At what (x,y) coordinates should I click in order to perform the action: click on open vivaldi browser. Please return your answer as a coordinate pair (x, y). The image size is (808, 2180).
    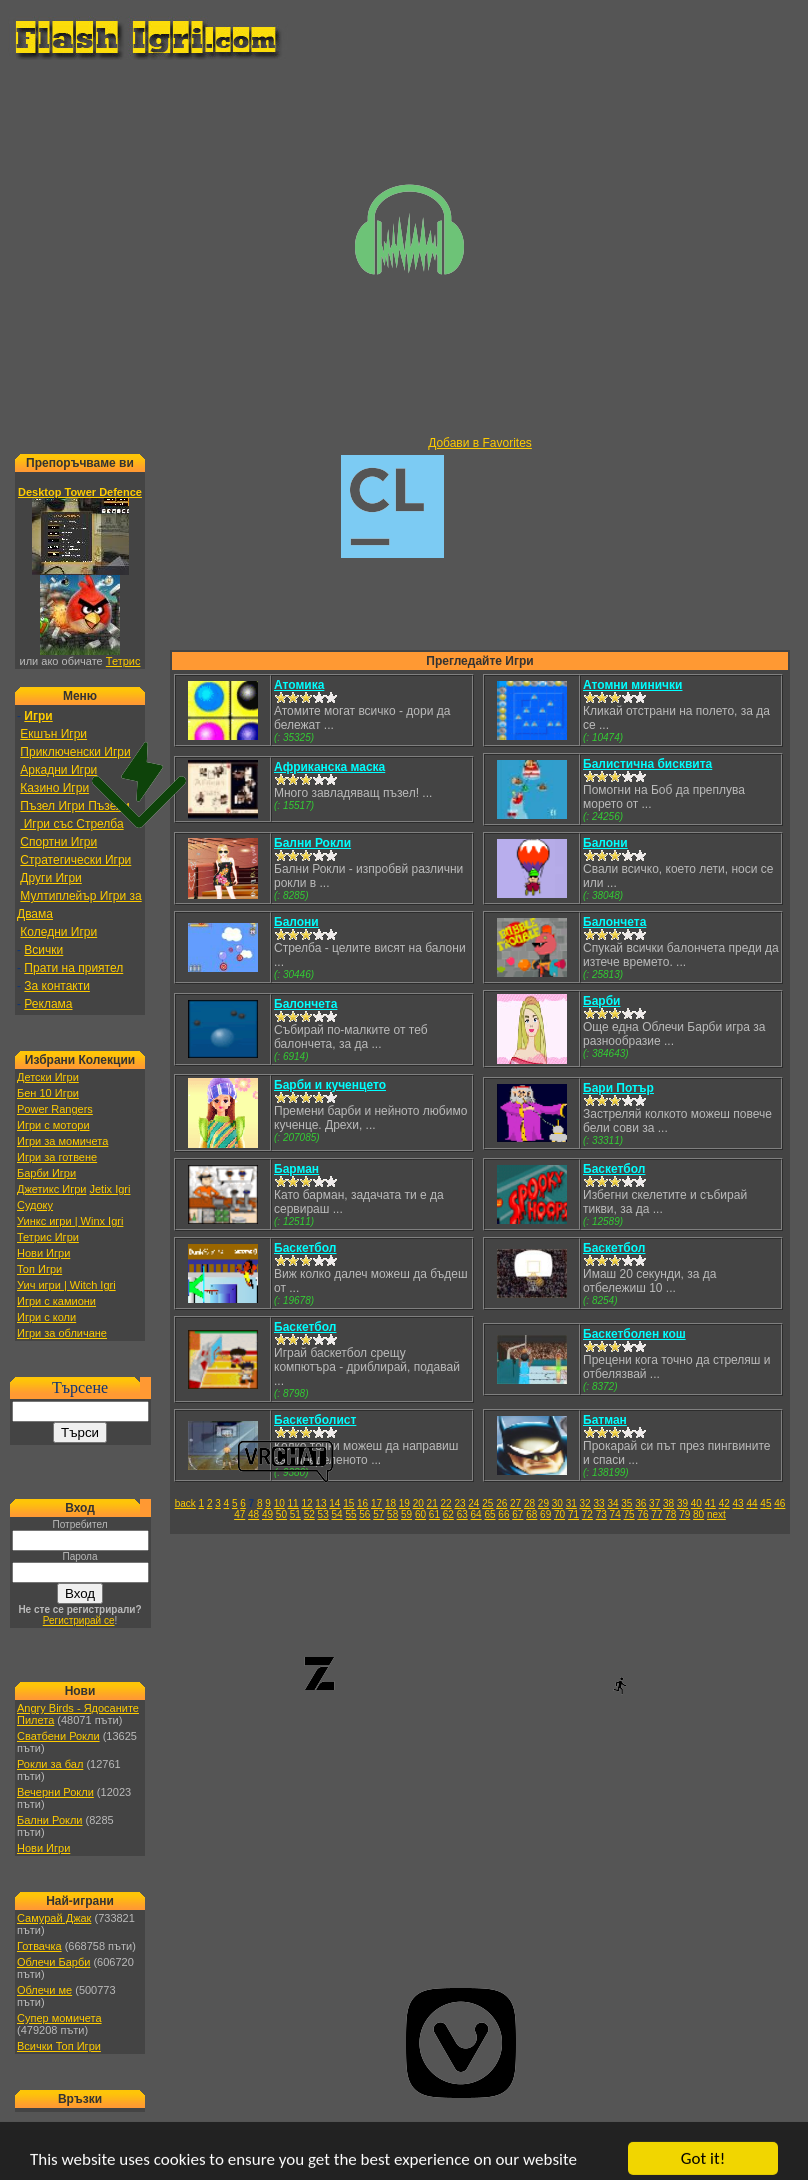
    Looking at the image, I should click on (461, 2043).